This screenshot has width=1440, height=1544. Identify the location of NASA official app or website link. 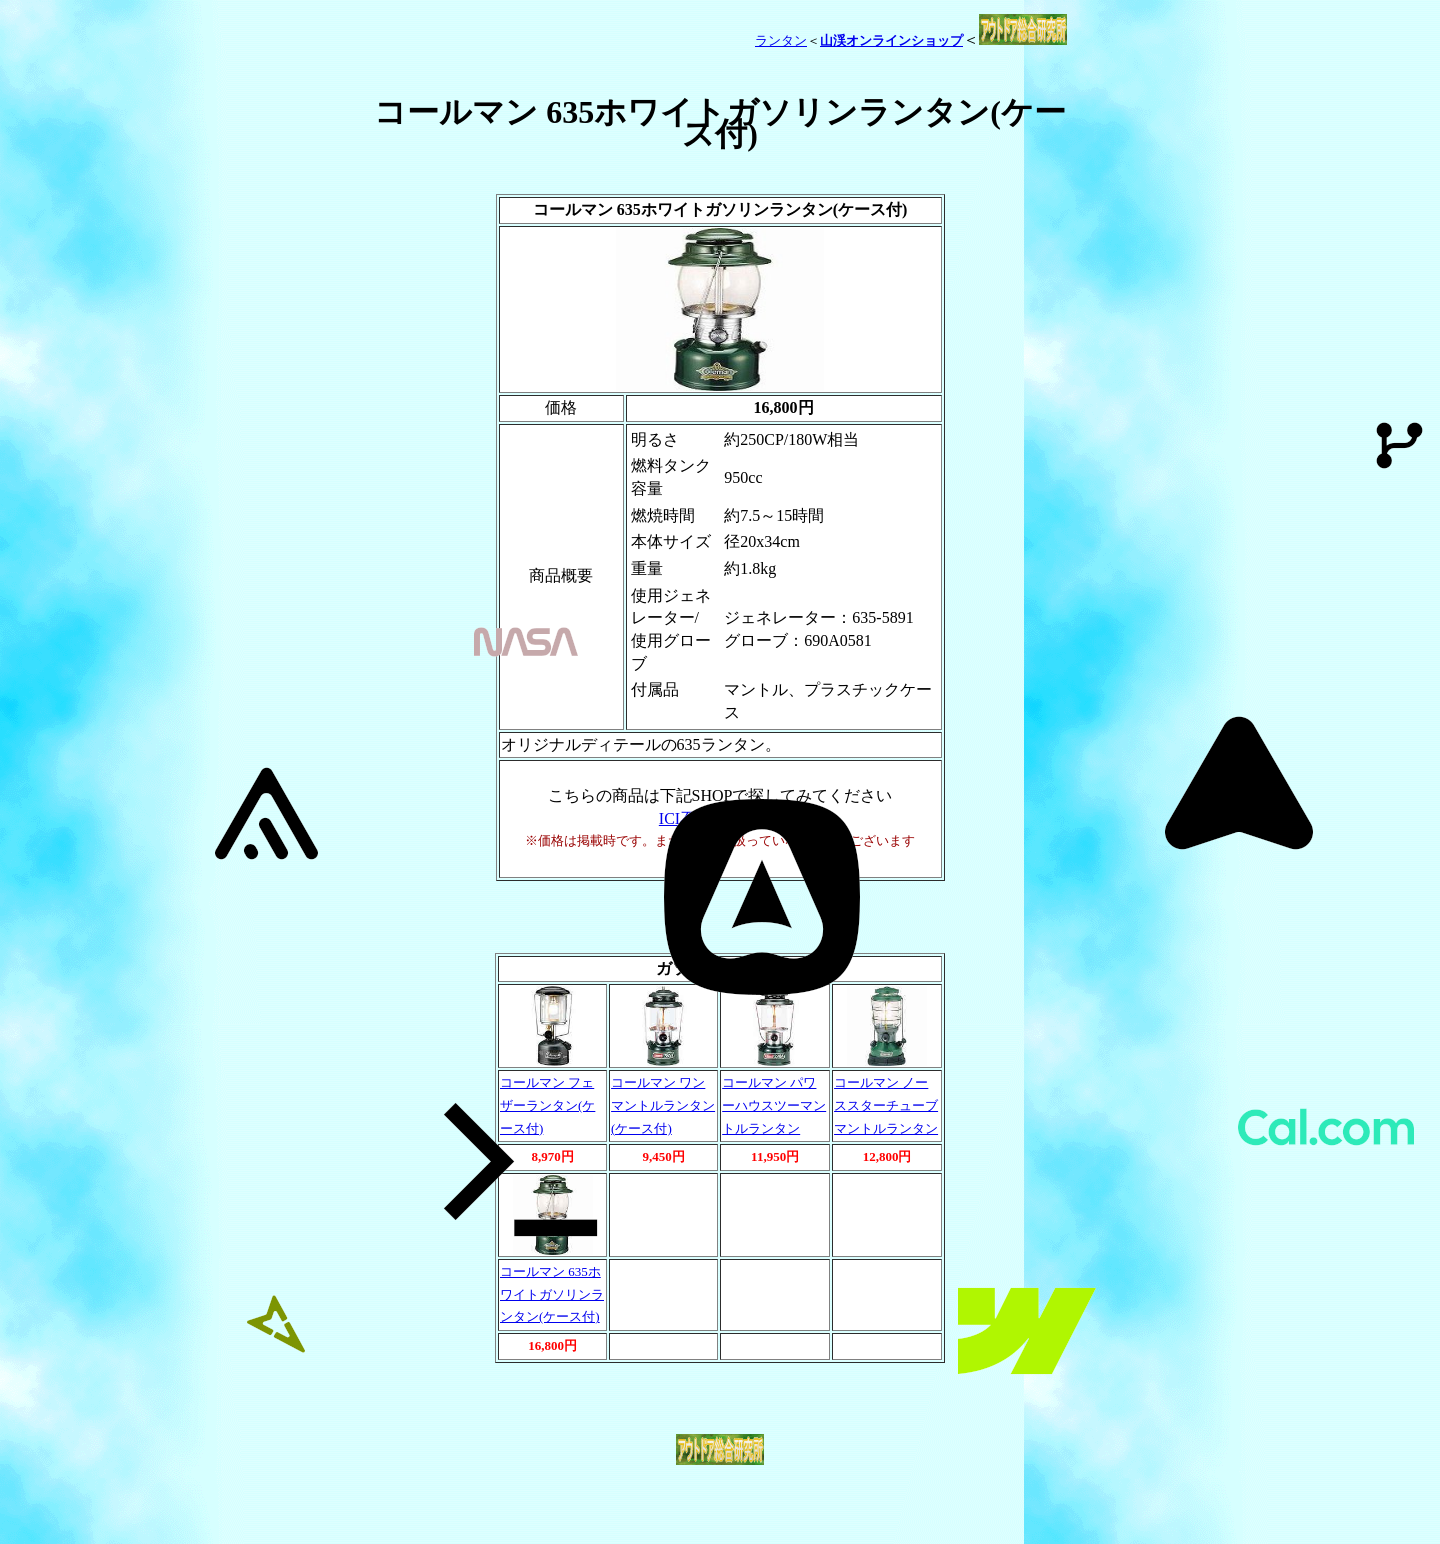
(526, 642).